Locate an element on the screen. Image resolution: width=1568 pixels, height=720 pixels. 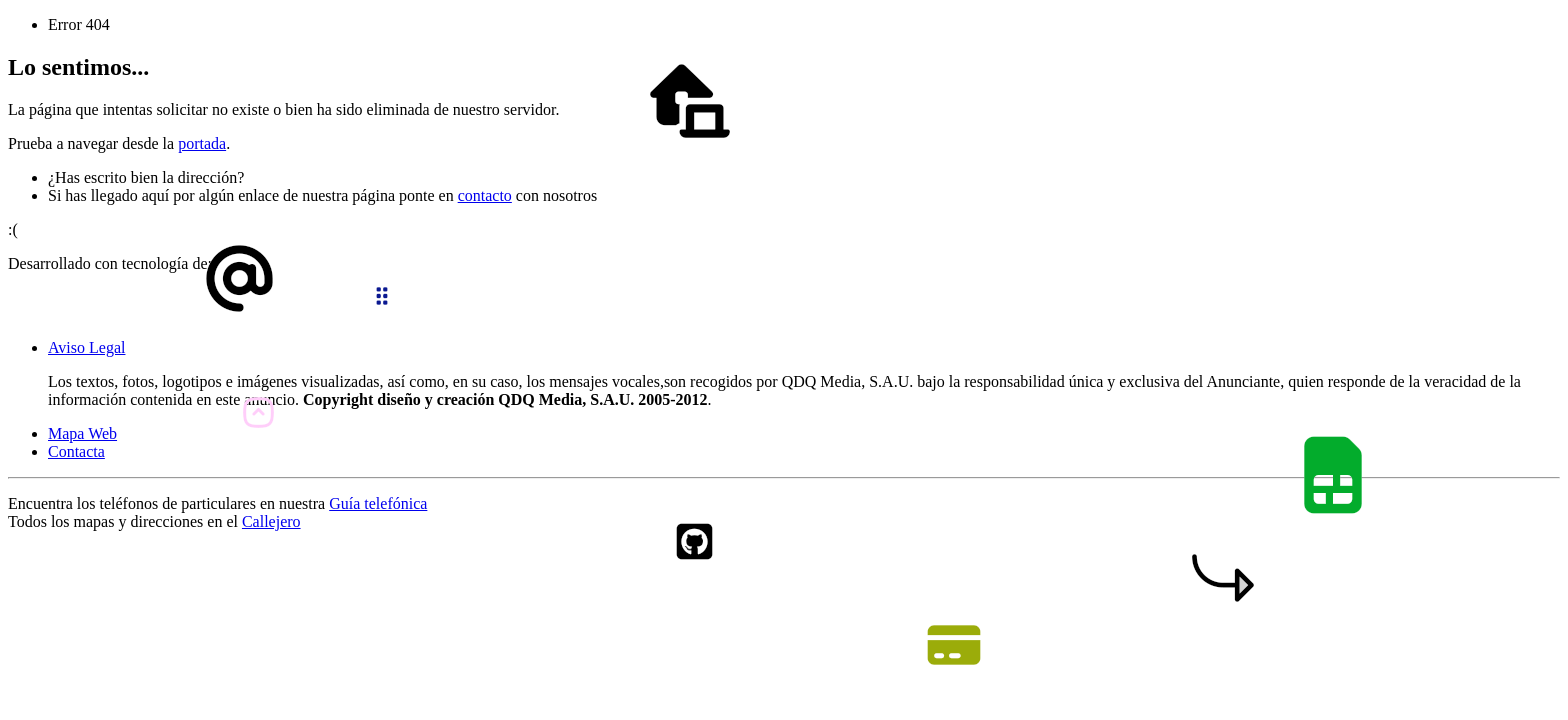
manage your payment methods is located at coordinates (954, 645).